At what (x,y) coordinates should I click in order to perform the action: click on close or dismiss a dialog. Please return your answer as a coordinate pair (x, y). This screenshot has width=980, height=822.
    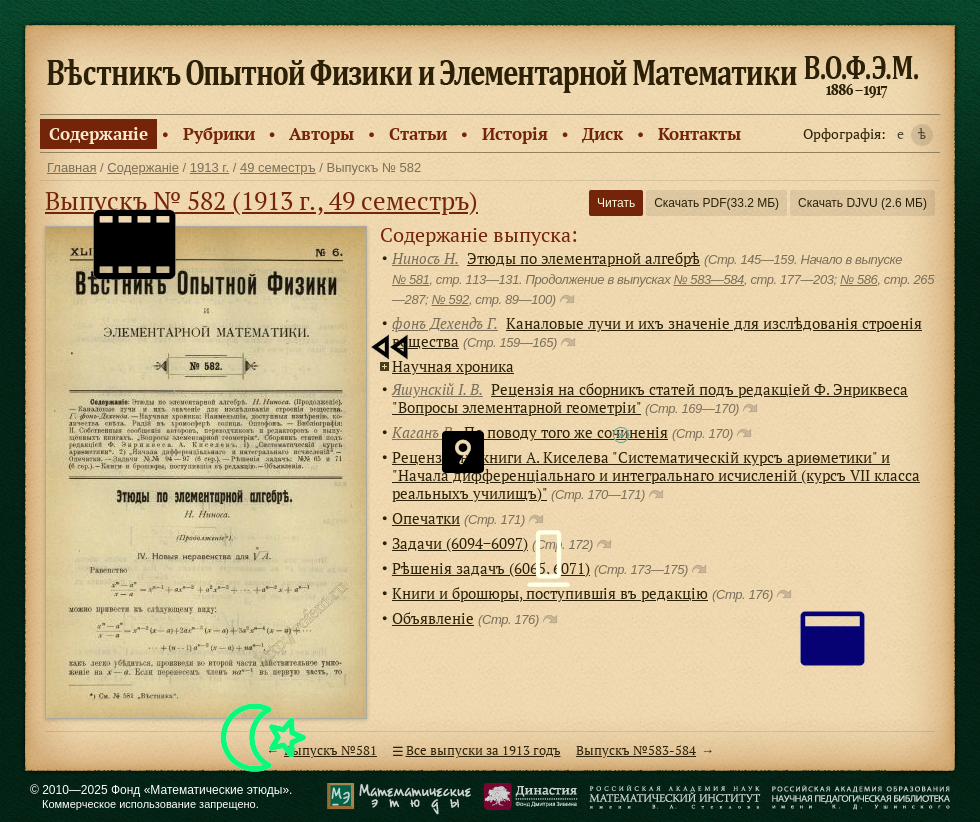
    Looking at the image, I should click on (621, 435).